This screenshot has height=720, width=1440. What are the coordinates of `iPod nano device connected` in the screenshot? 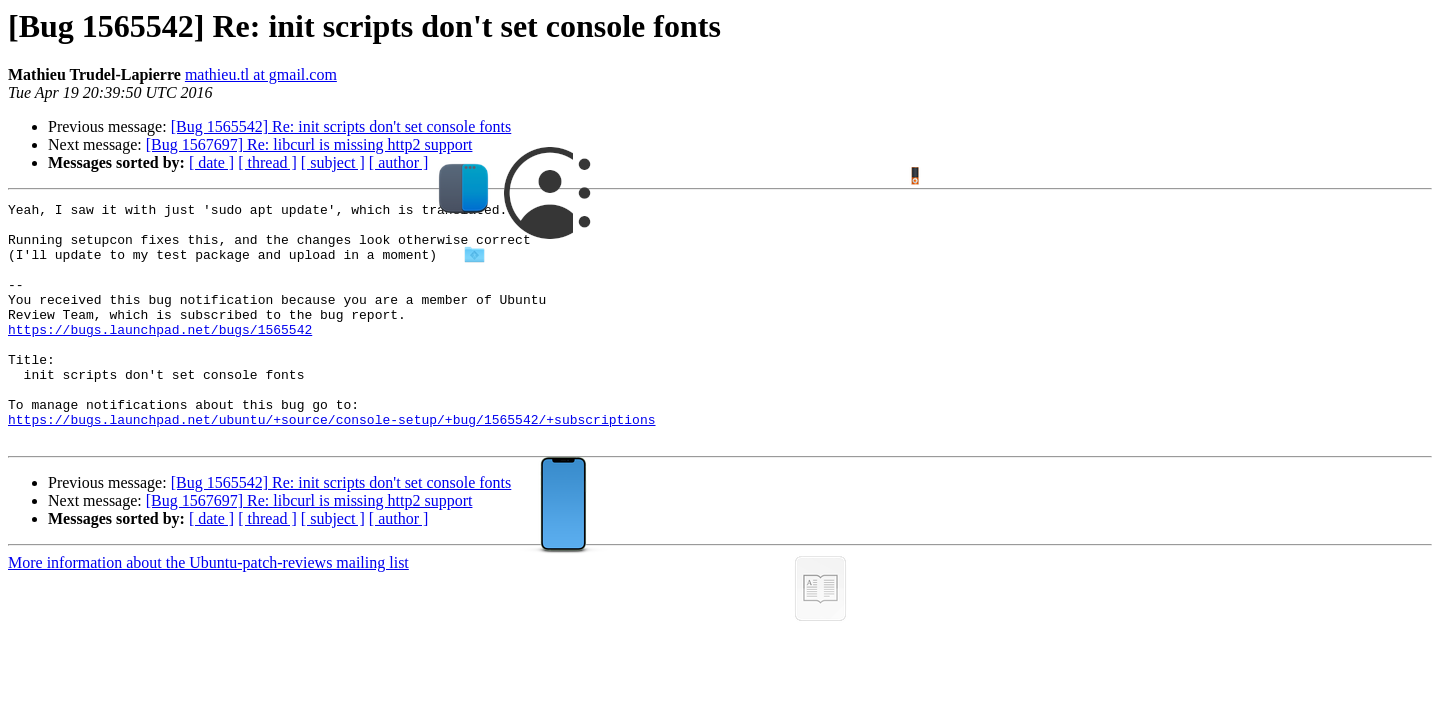 It's located at (915, 176).